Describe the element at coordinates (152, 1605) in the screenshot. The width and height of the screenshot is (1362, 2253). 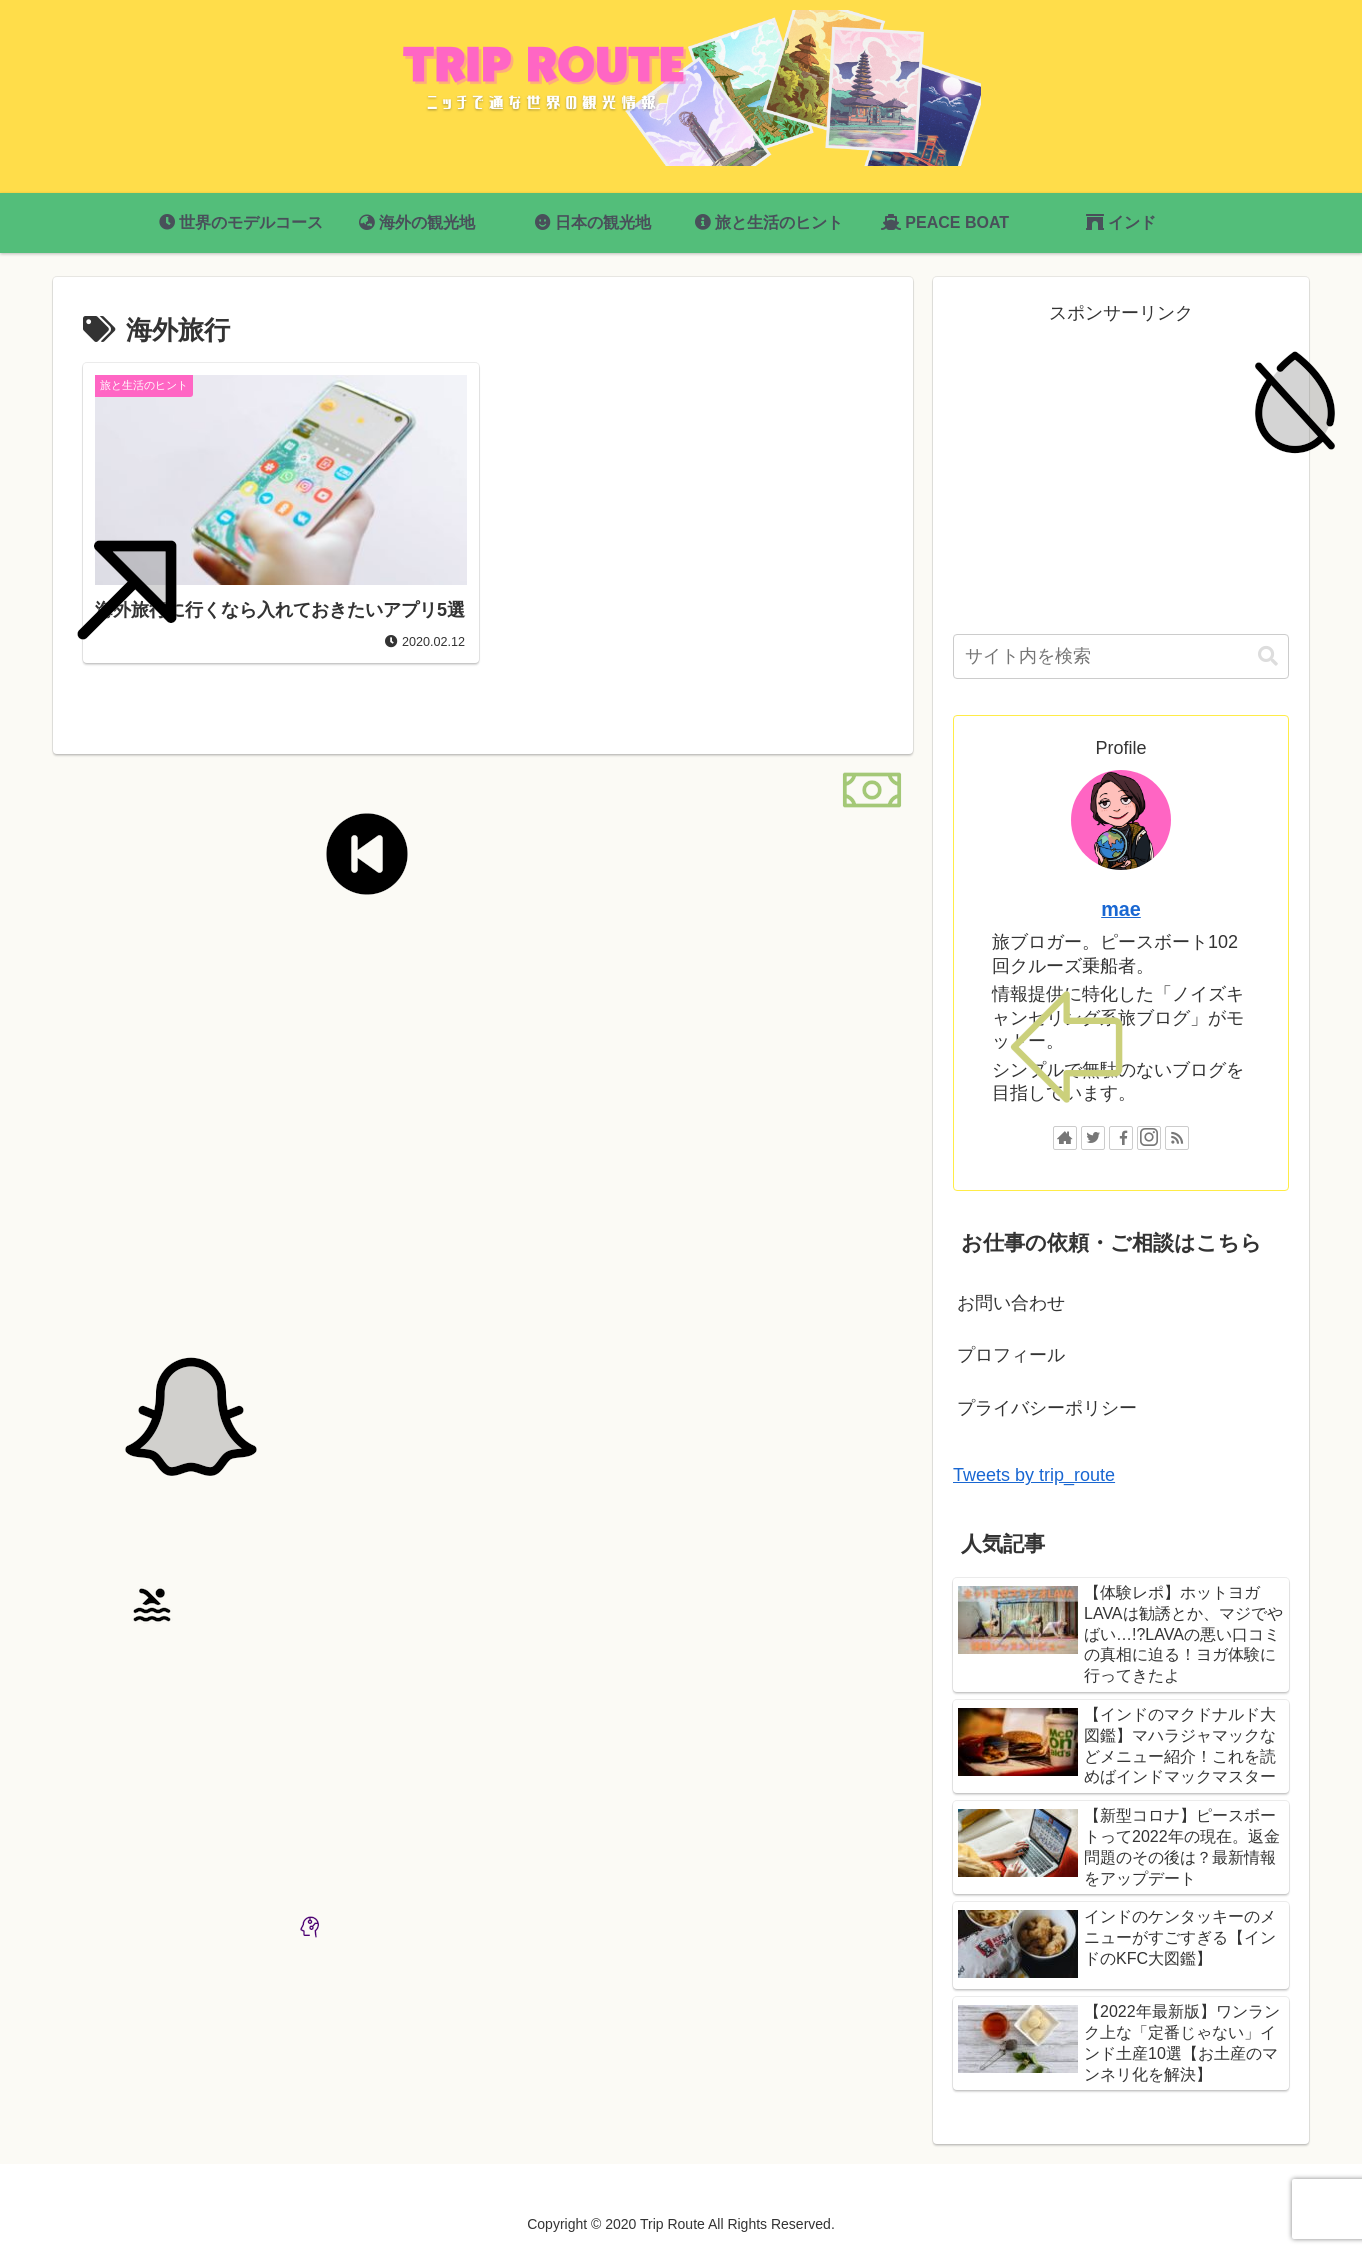
I see `view pool or swimming amenities` at that location.